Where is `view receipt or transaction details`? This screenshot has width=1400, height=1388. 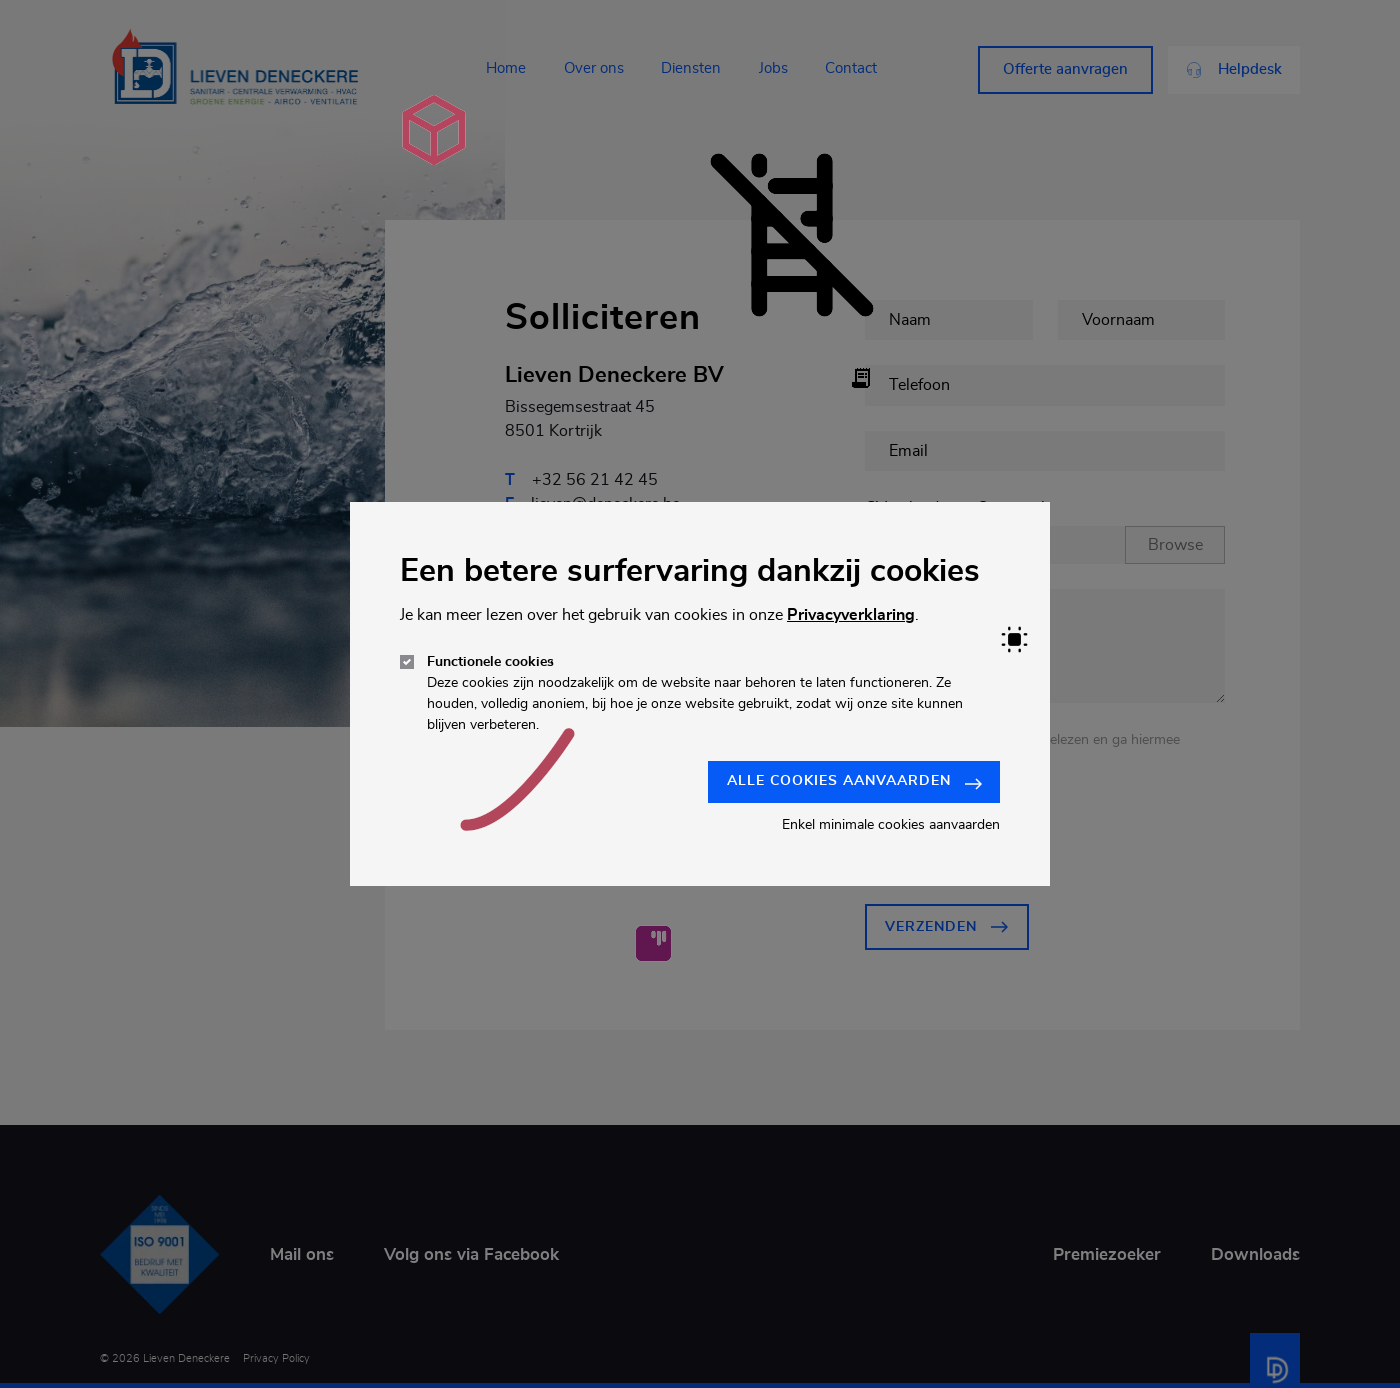
view receipt or transaction details is located at coordinates (861, 378).